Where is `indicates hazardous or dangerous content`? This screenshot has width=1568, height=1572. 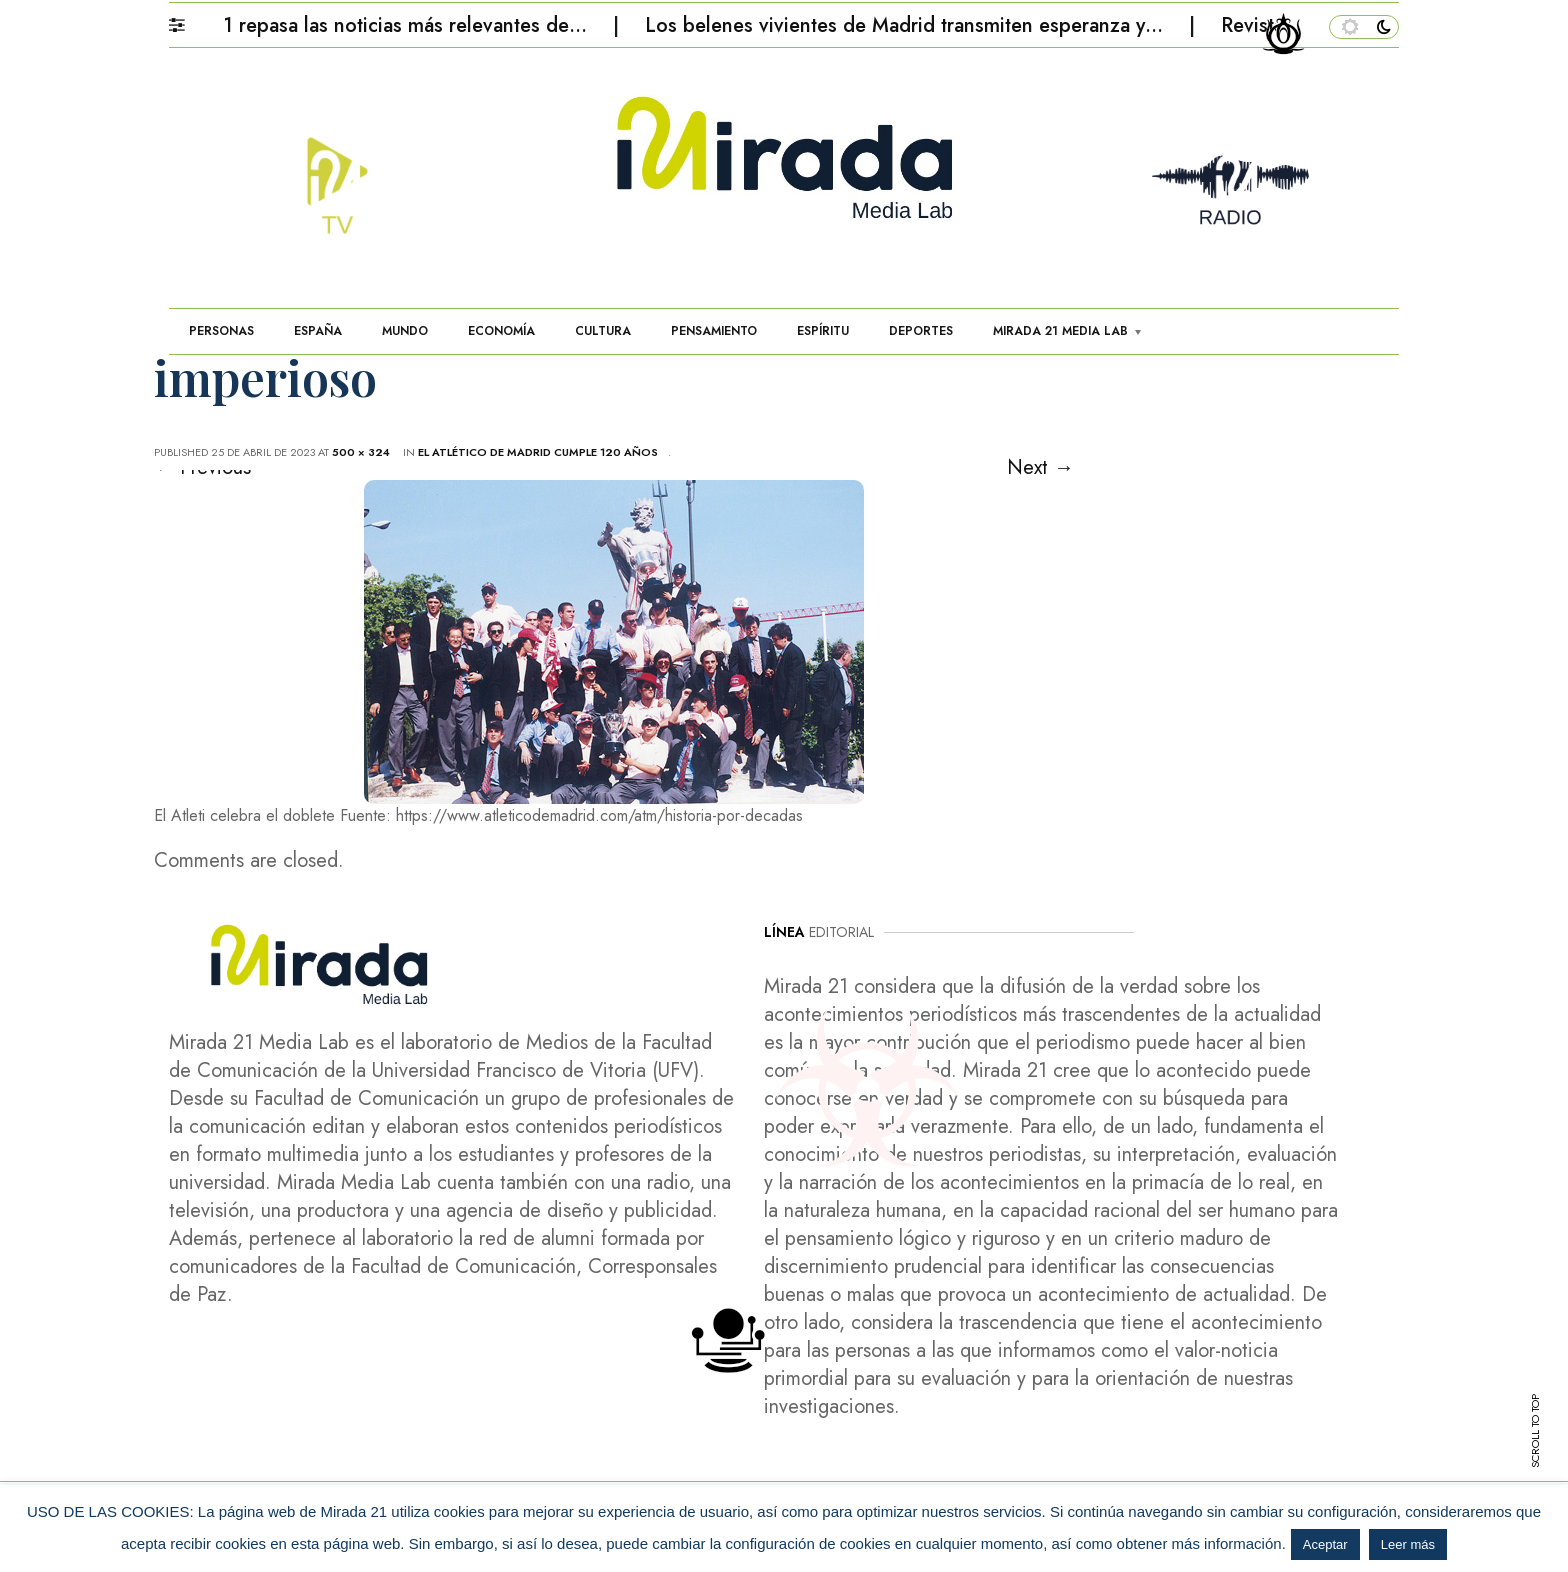
indicates hazardous or dangerous content is located at coordinates (867, 1090).